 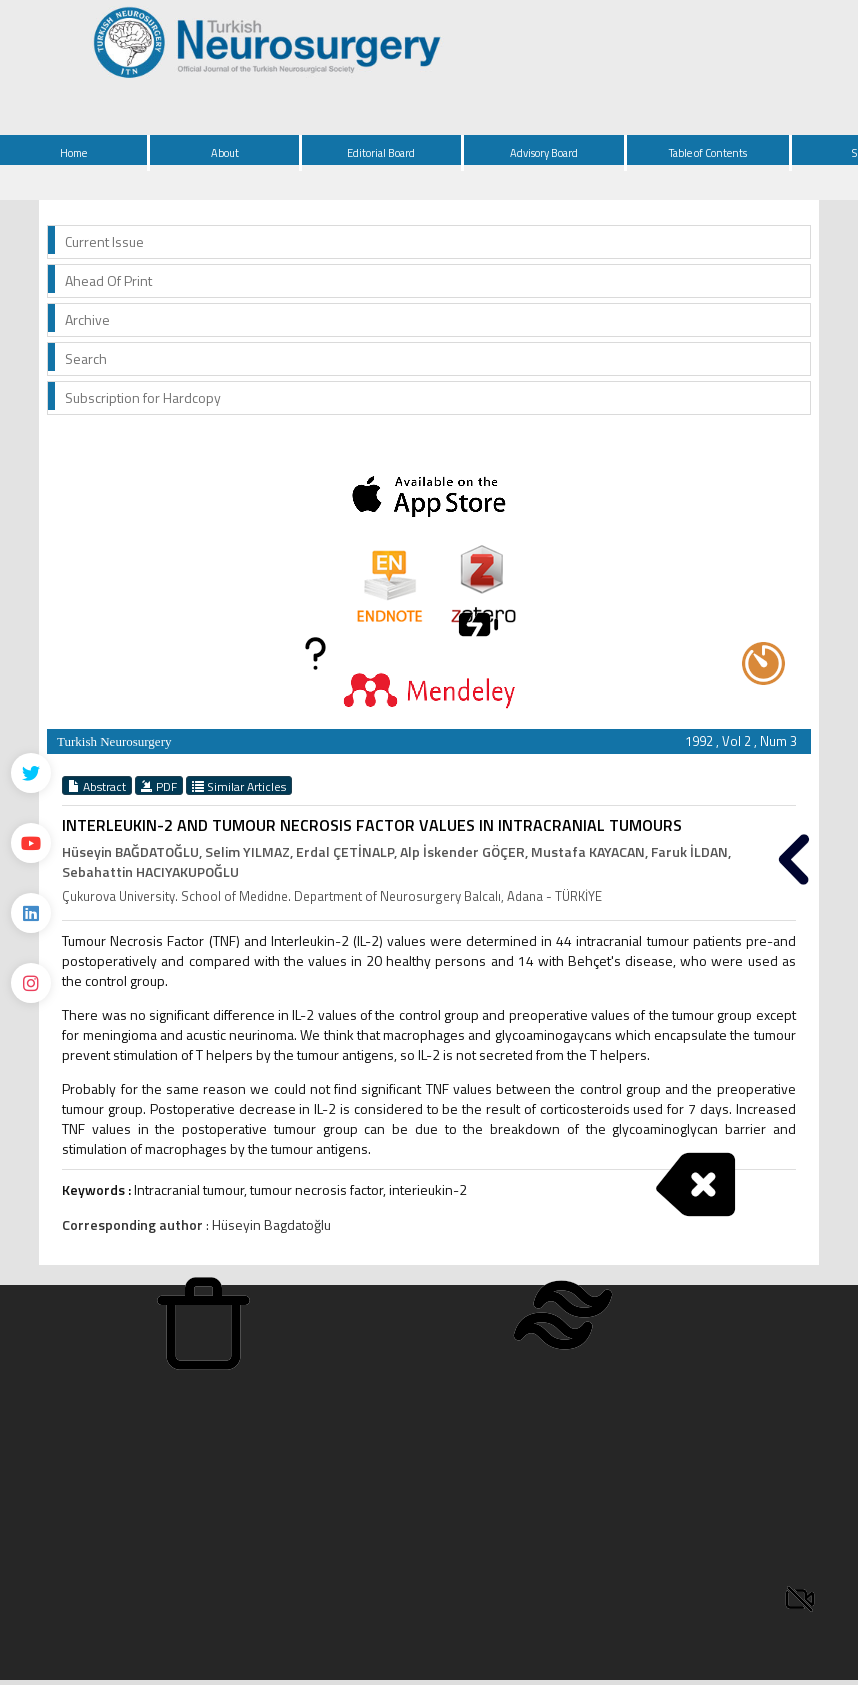 What do you see at coordinates (478, 624) in the screenshot?
I see `indicates device is currently charging` at bounding box center [478, 624].